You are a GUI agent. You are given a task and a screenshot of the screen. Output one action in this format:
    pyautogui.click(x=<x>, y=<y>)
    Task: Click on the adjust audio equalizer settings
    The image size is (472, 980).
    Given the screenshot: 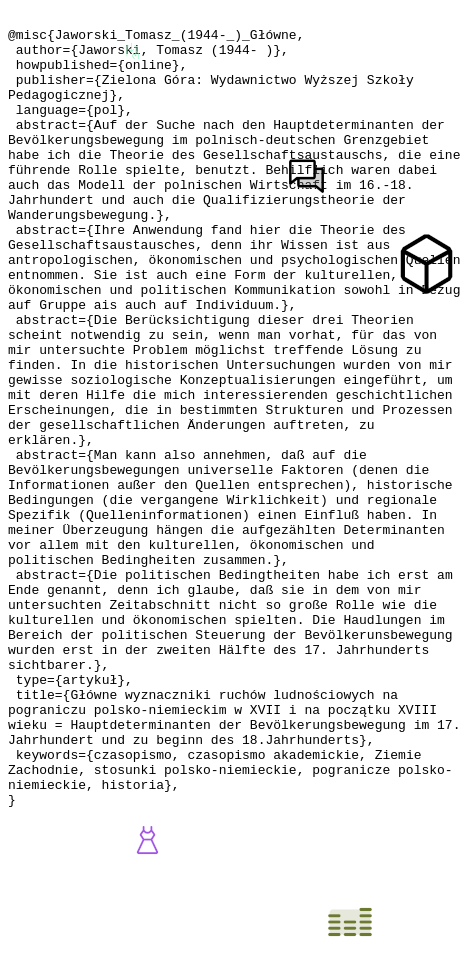 What is the action you would take?
    pyautogui.click(x=350, y=922)
    